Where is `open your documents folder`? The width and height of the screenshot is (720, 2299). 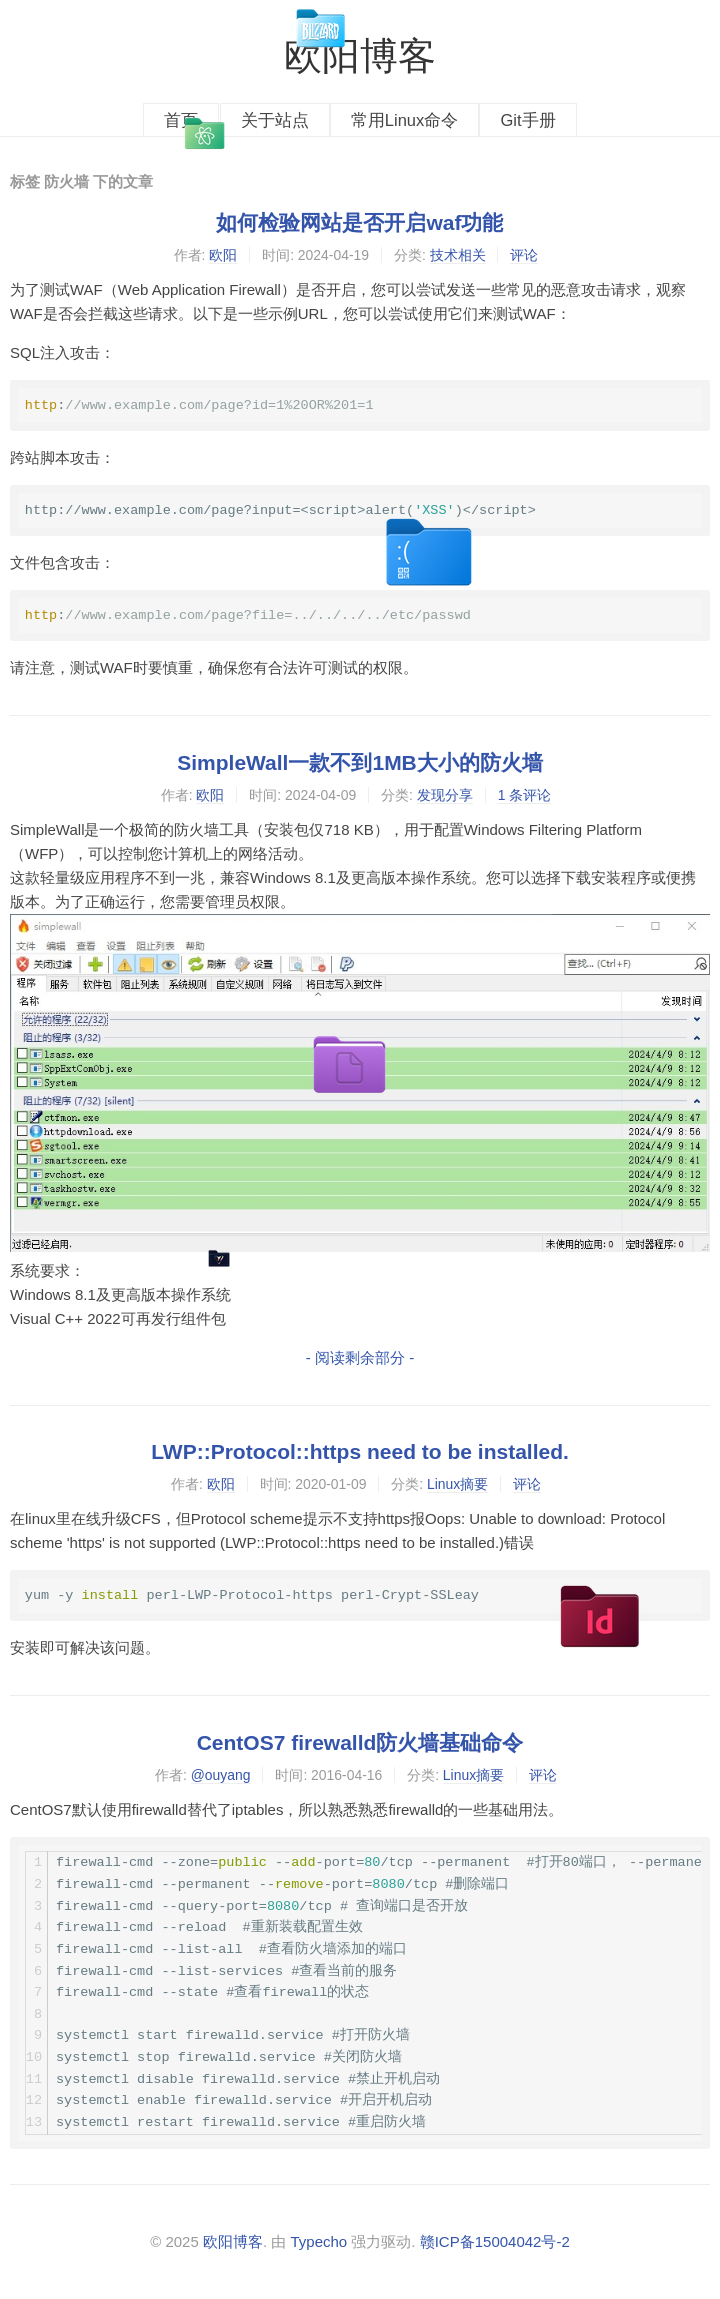
open your documents folder is located at coordinates (349, 1064).